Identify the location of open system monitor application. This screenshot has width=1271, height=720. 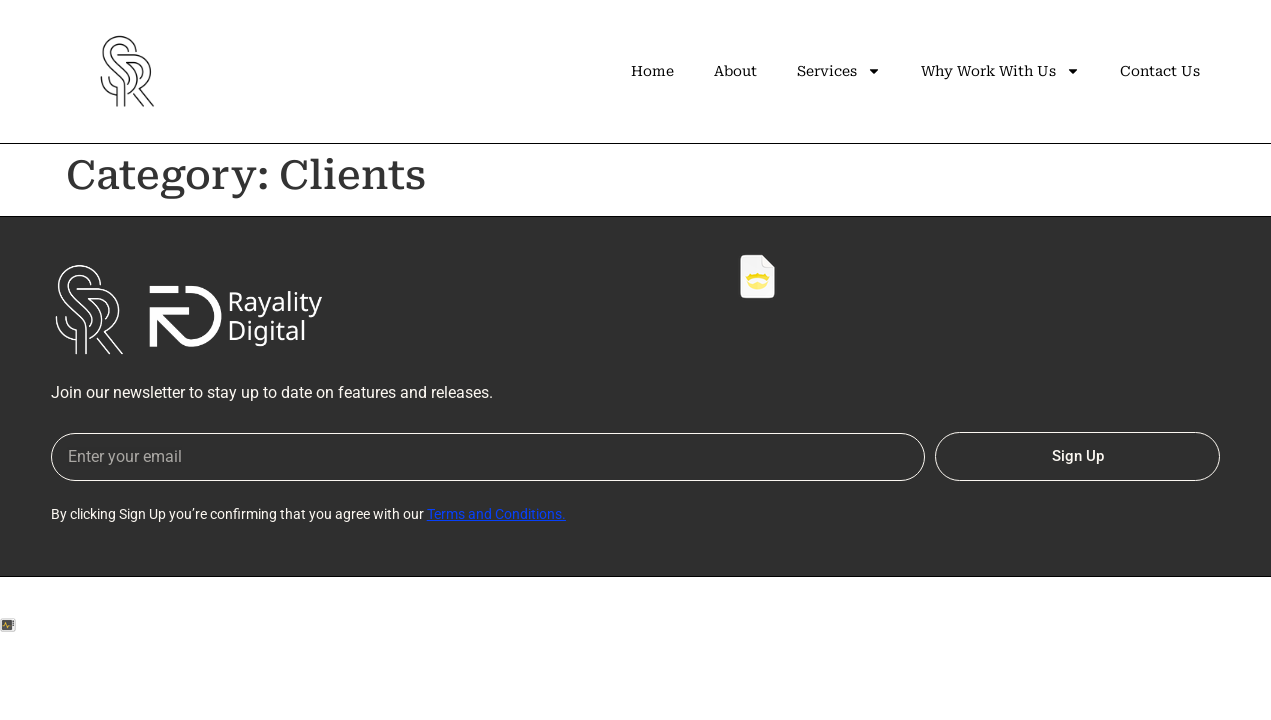
(8, 625).